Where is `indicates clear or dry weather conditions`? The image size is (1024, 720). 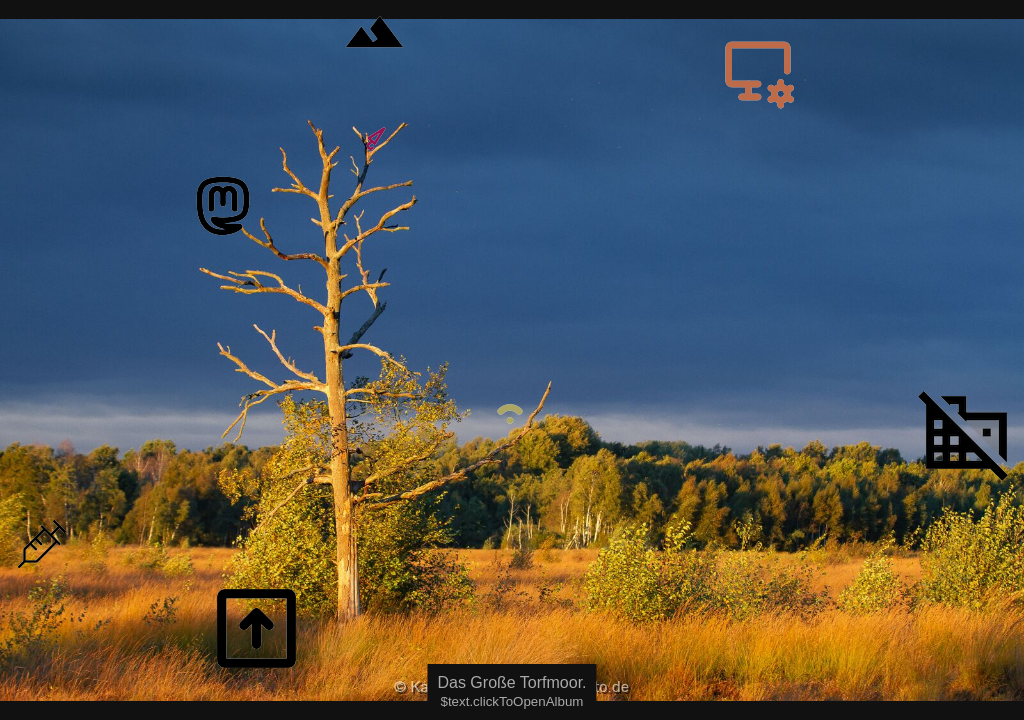 indicates clear or dry weather conditions is located at coordinates (376, 138).